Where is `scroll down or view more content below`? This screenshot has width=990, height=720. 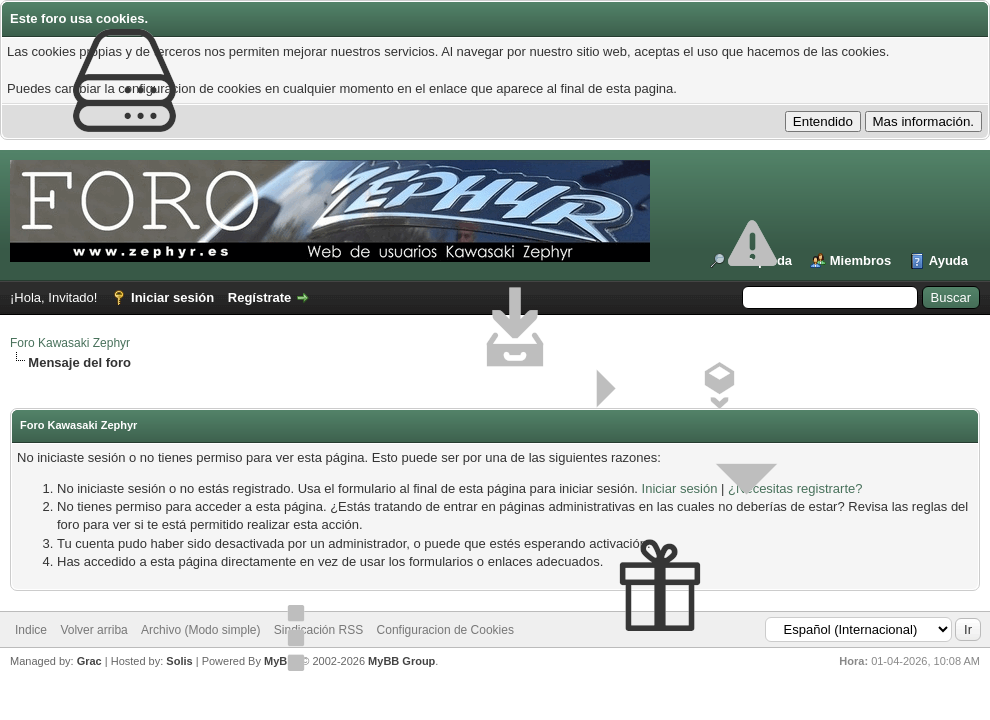 scroll down or view more content below is located at coordinates (746, 476).